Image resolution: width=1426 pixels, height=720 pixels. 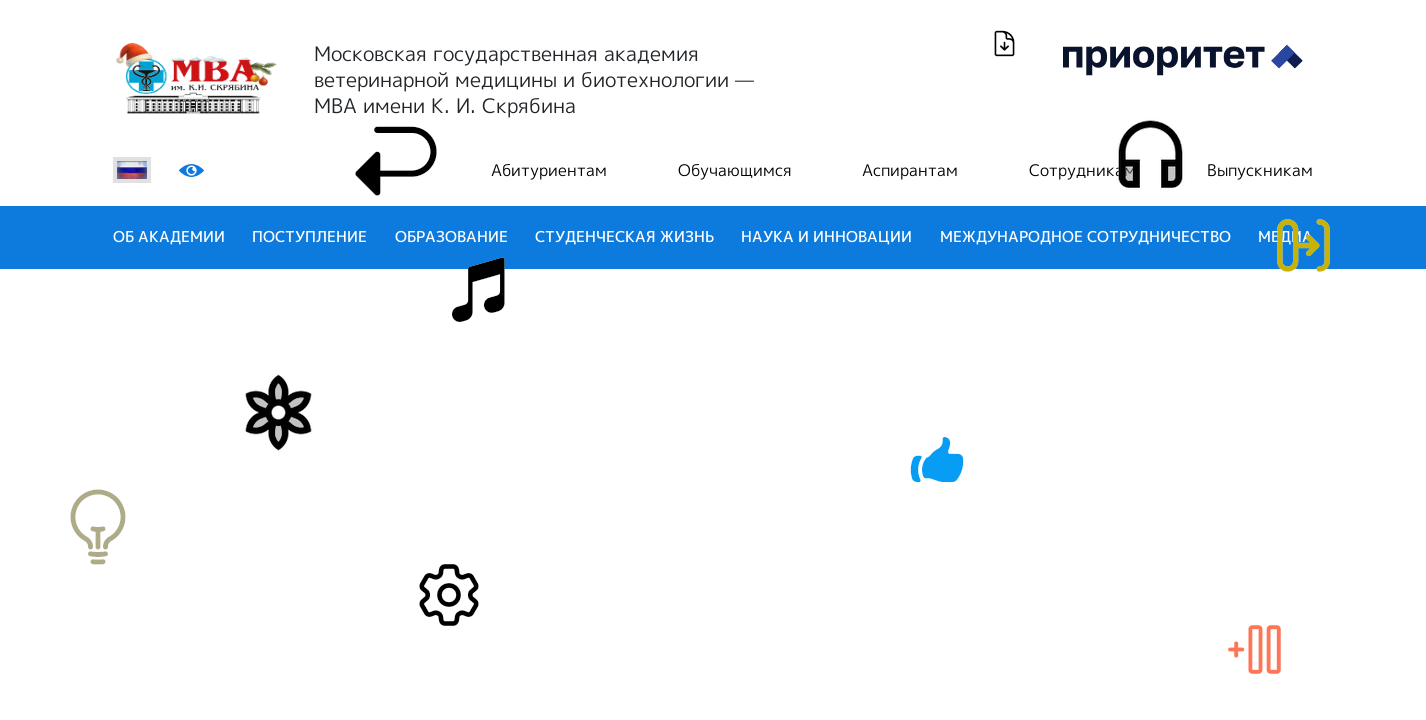 What do you see at coordinates (1303, 245) in the screenshot?
I see `move element to the right` at bounding box center [1303, 245].